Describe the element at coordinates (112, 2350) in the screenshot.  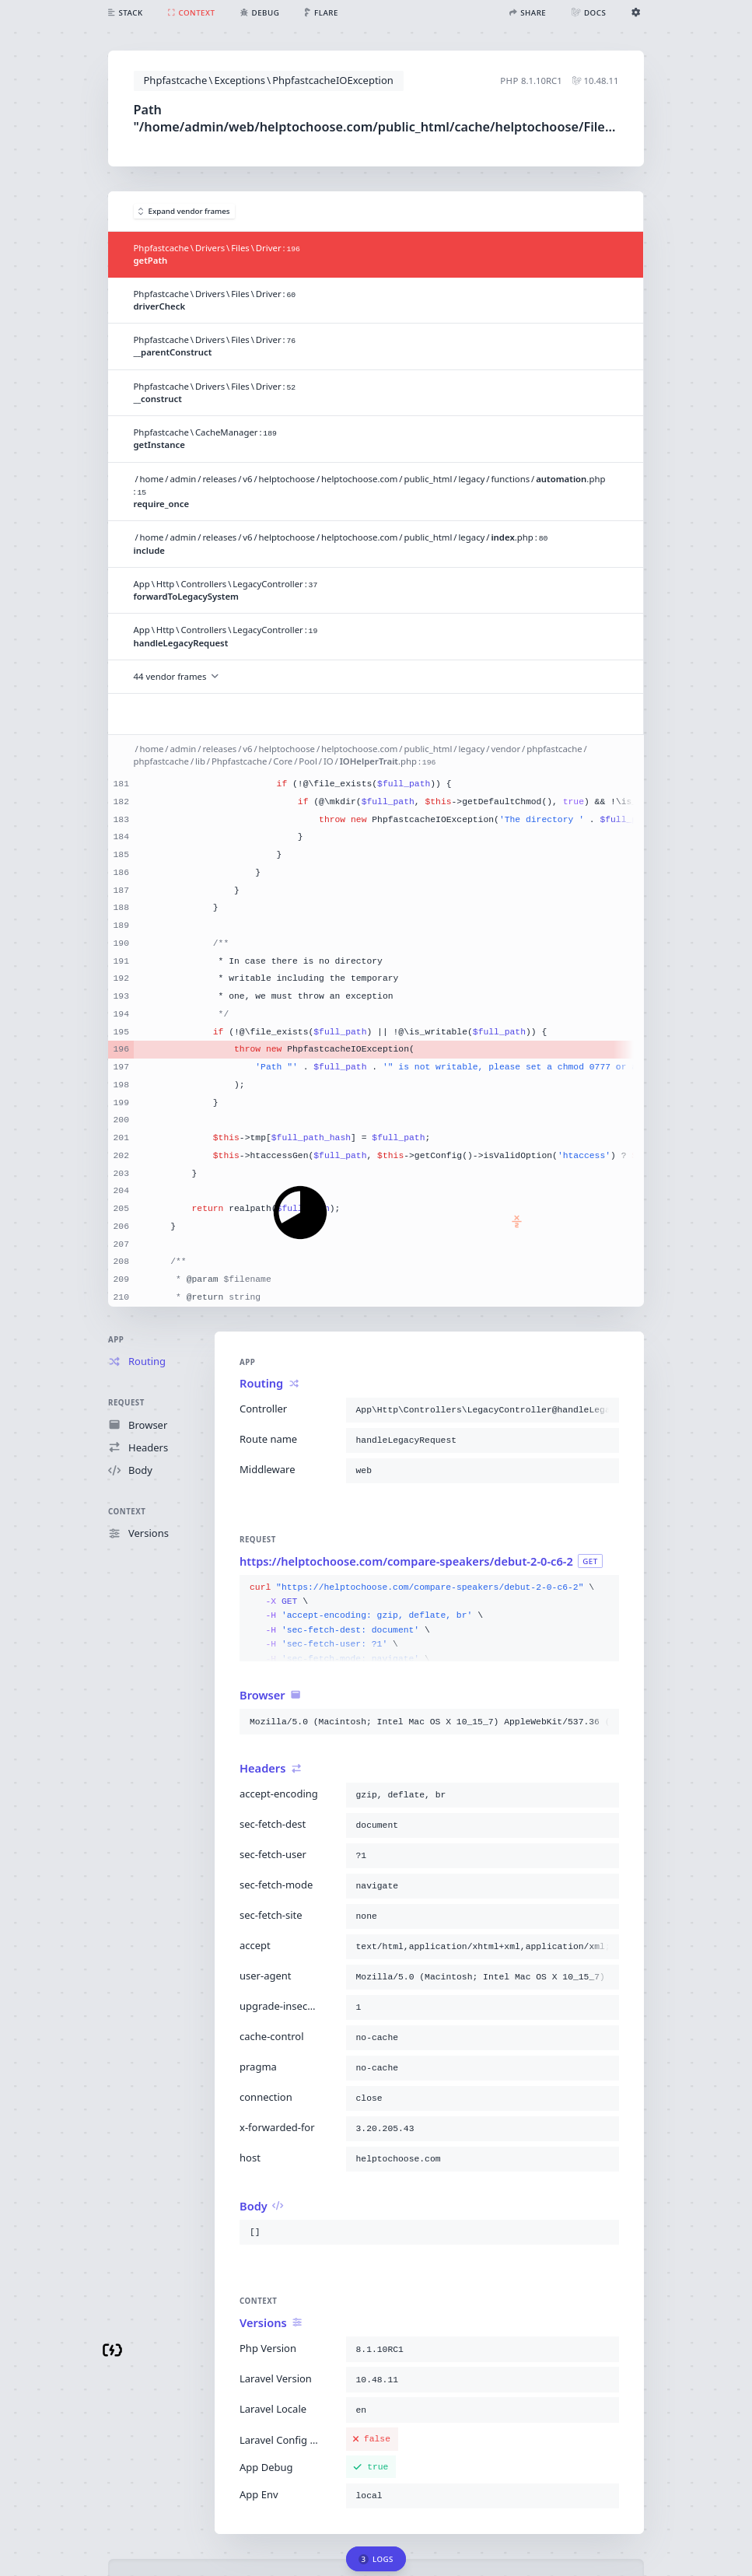
I see `indicates device is currently charging` at that location.